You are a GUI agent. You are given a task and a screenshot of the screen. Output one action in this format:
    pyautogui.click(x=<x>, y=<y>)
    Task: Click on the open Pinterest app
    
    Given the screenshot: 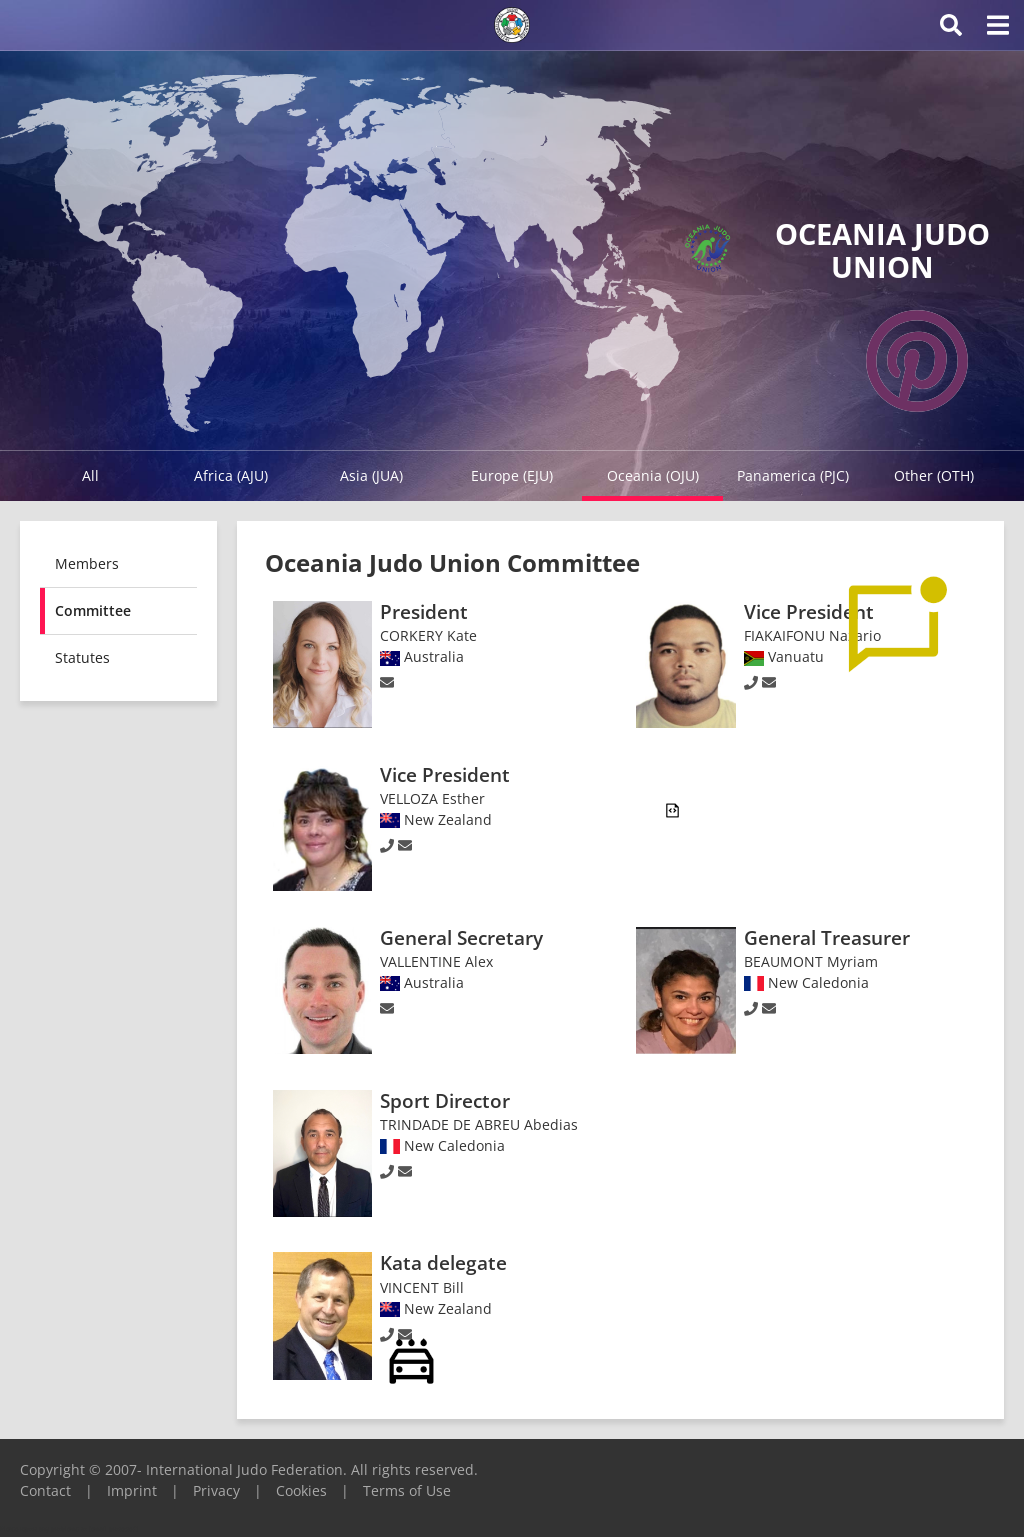 What is the action you would take?
    pyautogui.click(x=917, y=361)
    